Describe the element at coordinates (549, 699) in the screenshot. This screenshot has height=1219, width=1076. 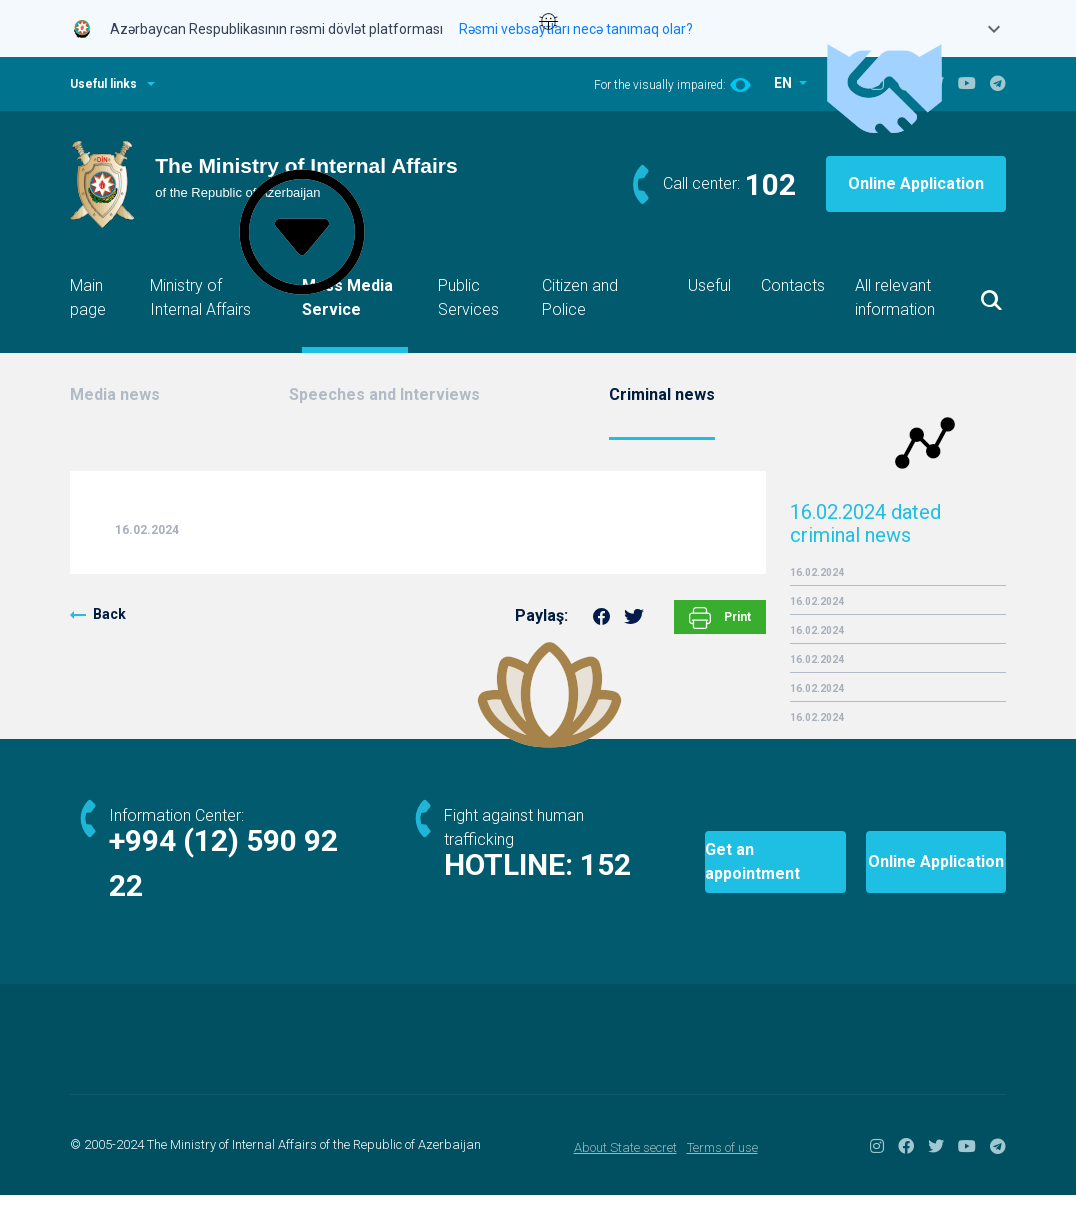
I see `open meditation or mindfulness feature` at that location.